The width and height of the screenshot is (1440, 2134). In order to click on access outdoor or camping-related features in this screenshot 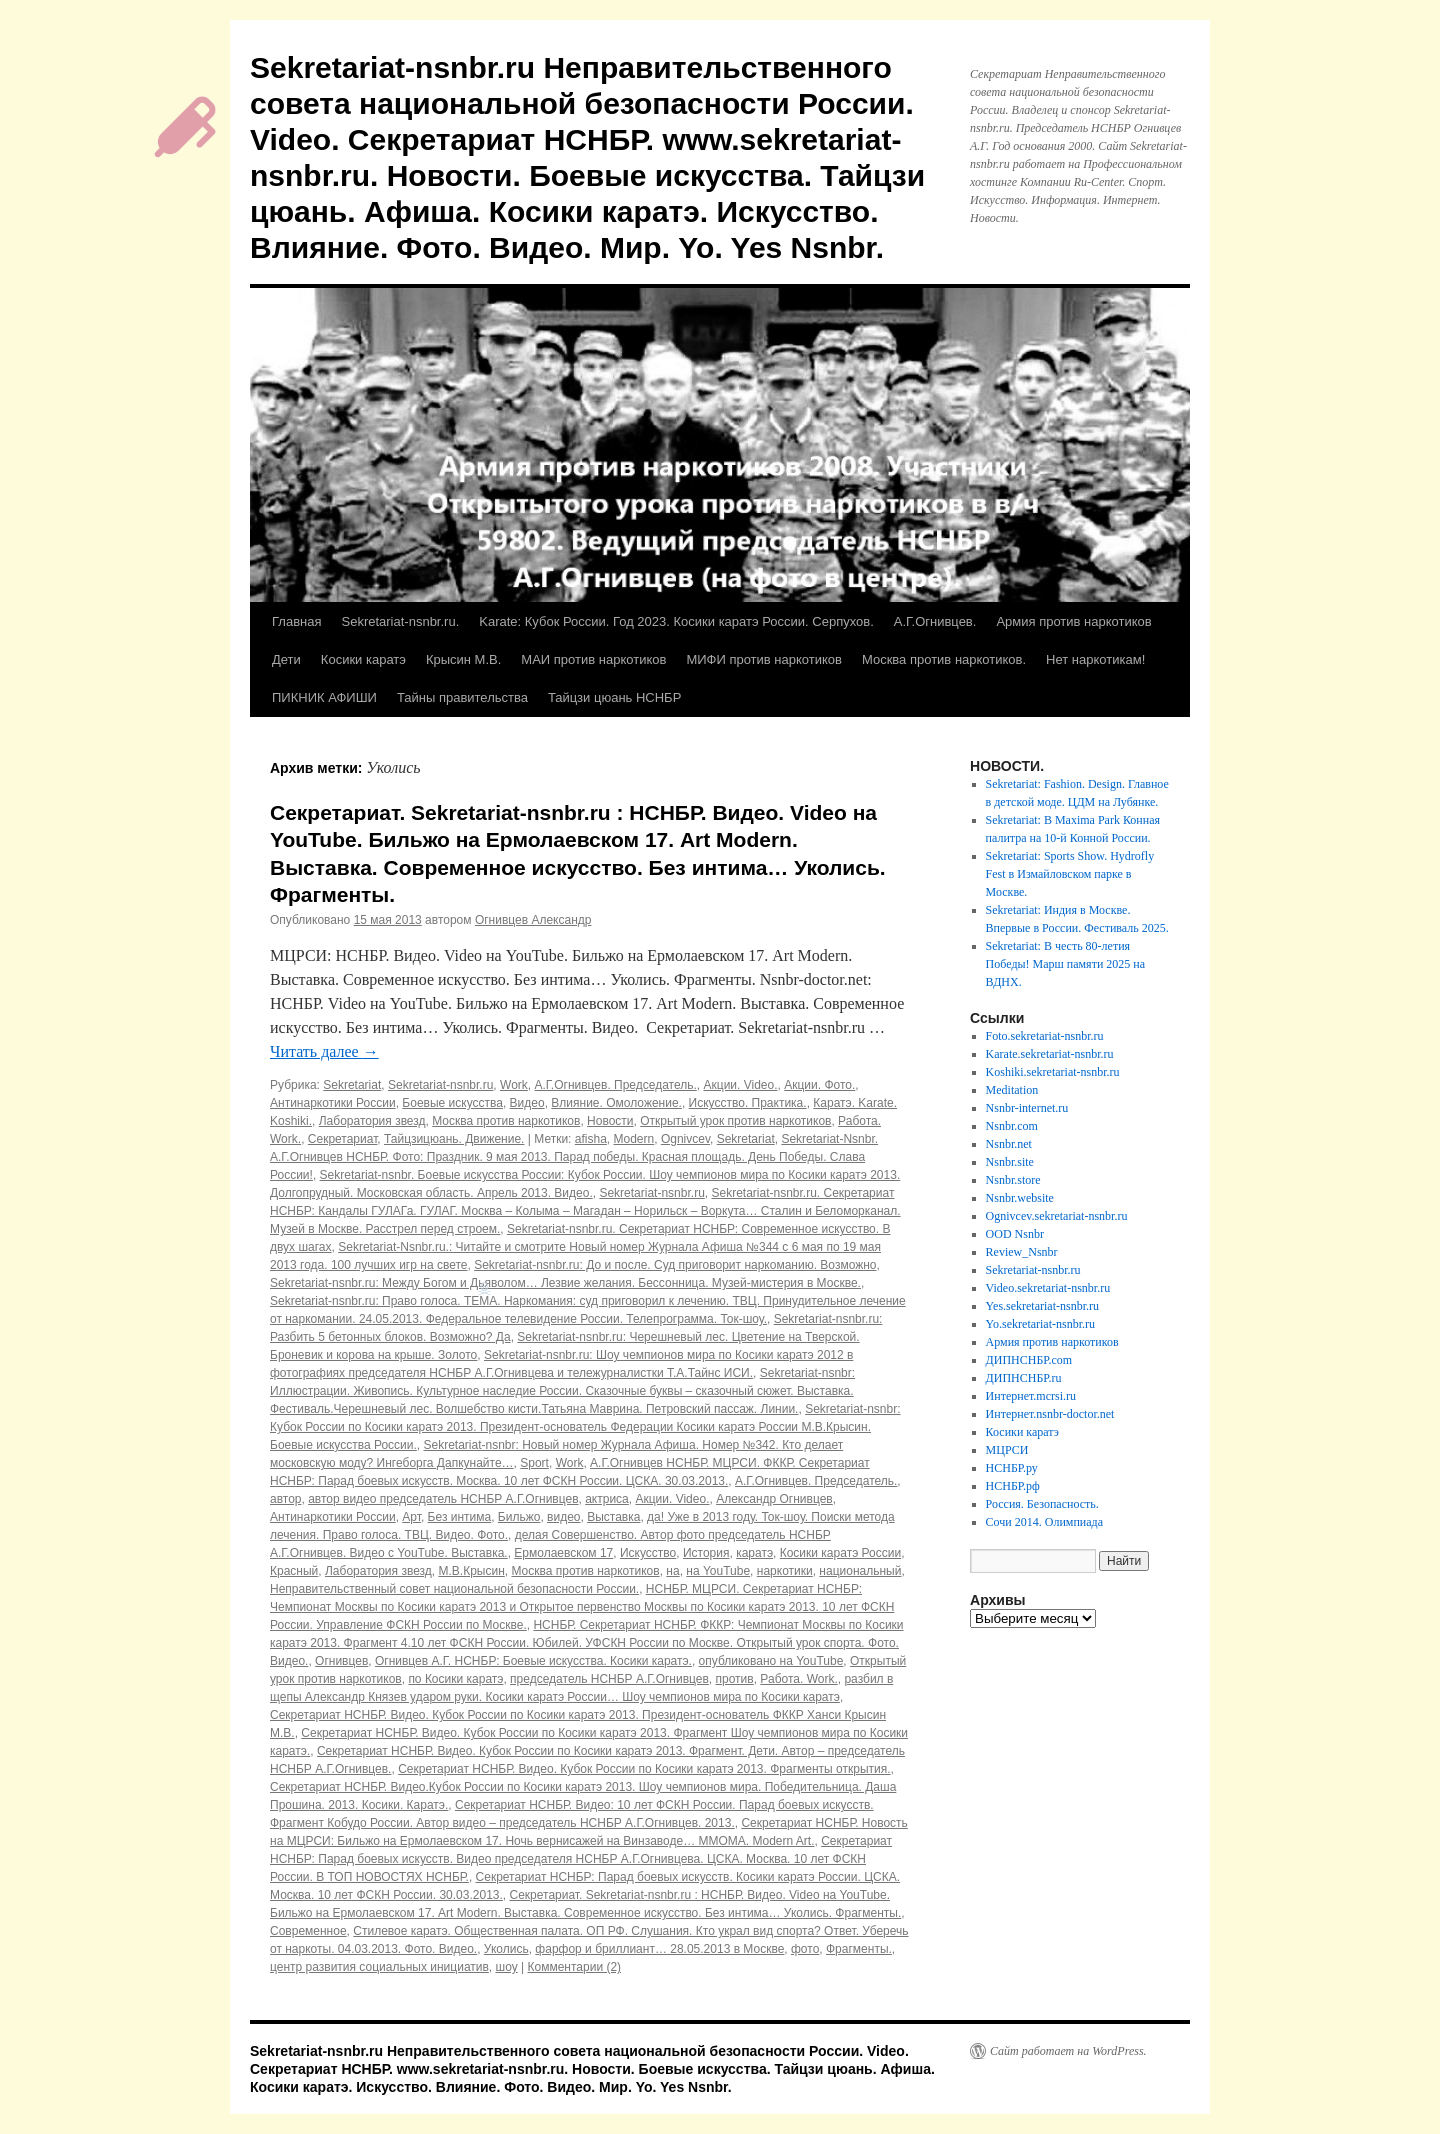, I will do `click(484, 1288)`.